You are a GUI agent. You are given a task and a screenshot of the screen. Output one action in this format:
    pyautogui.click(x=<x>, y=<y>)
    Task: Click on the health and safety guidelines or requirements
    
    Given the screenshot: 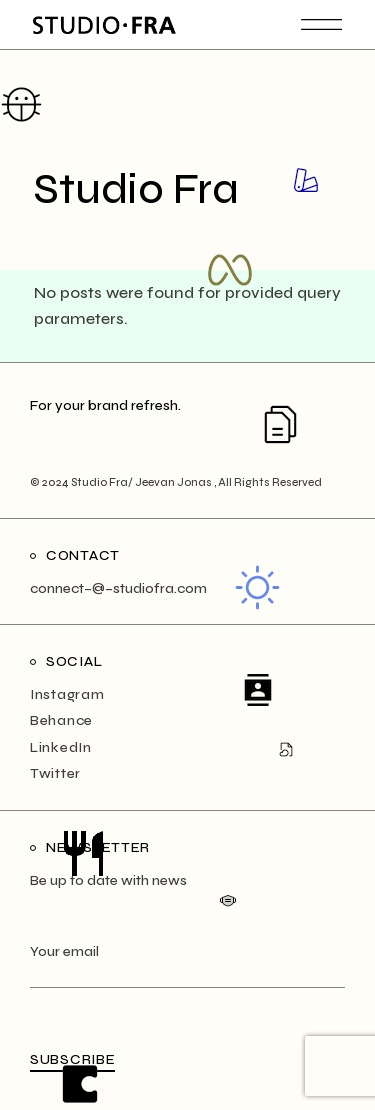 What is the action you would take?
    pyautogui.click(x=228, y=901)
    